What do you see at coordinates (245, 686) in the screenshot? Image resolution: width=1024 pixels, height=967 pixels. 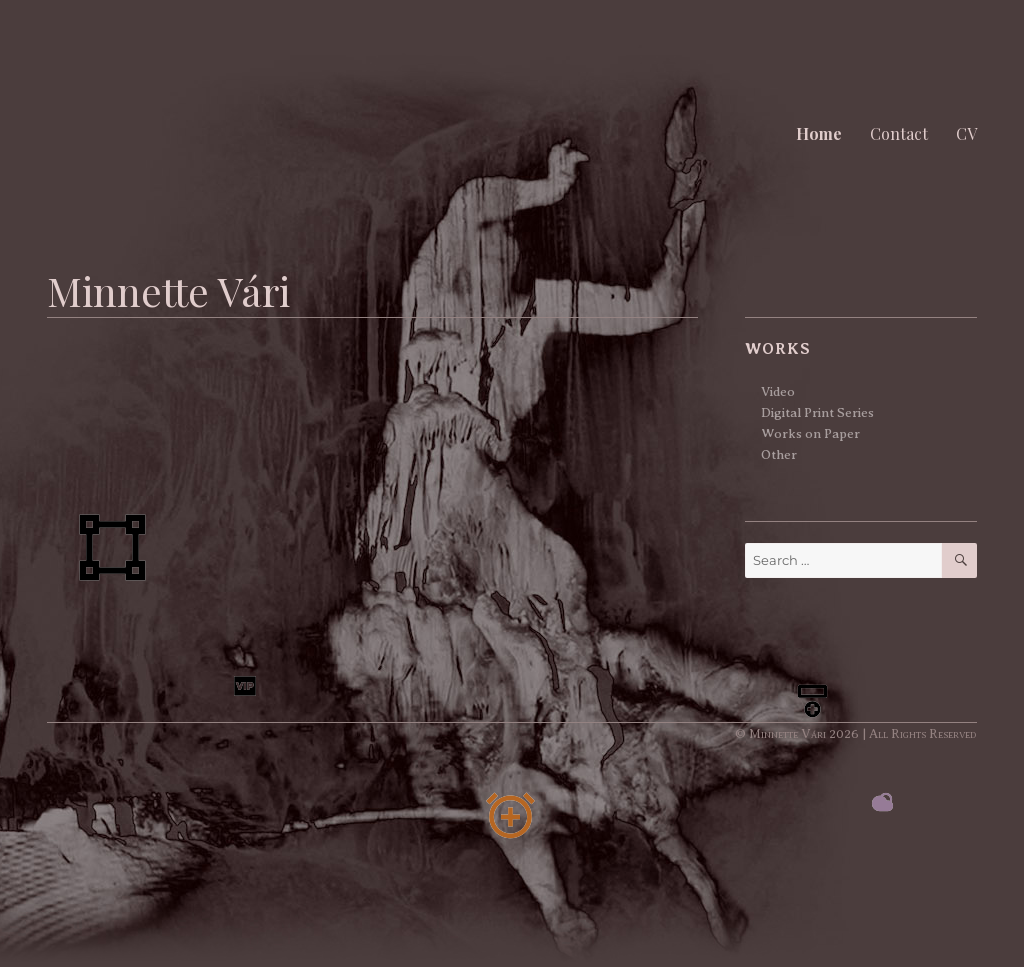 I see `indicates VIP or premium membership status` at bounding box center [245, 686].